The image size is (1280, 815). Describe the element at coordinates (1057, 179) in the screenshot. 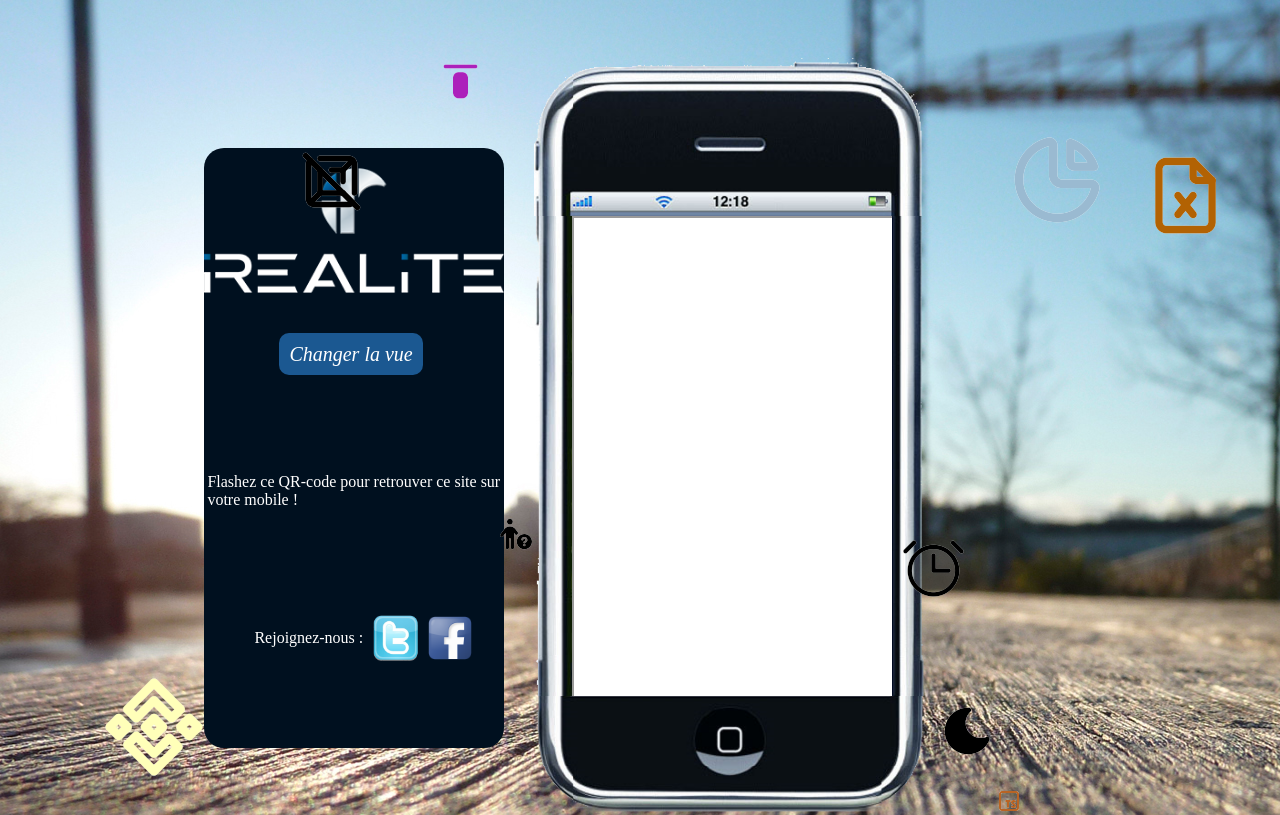

I see `view analytics or statistics breakdown` at that location.